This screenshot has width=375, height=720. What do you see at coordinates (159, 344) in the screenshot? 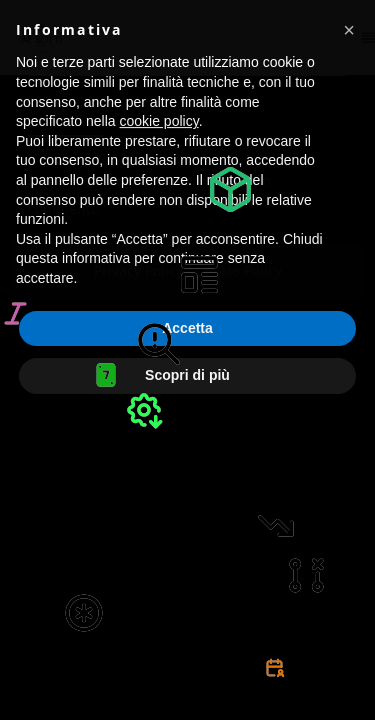
I see `search error or warning` at bounding box center [159, 344].